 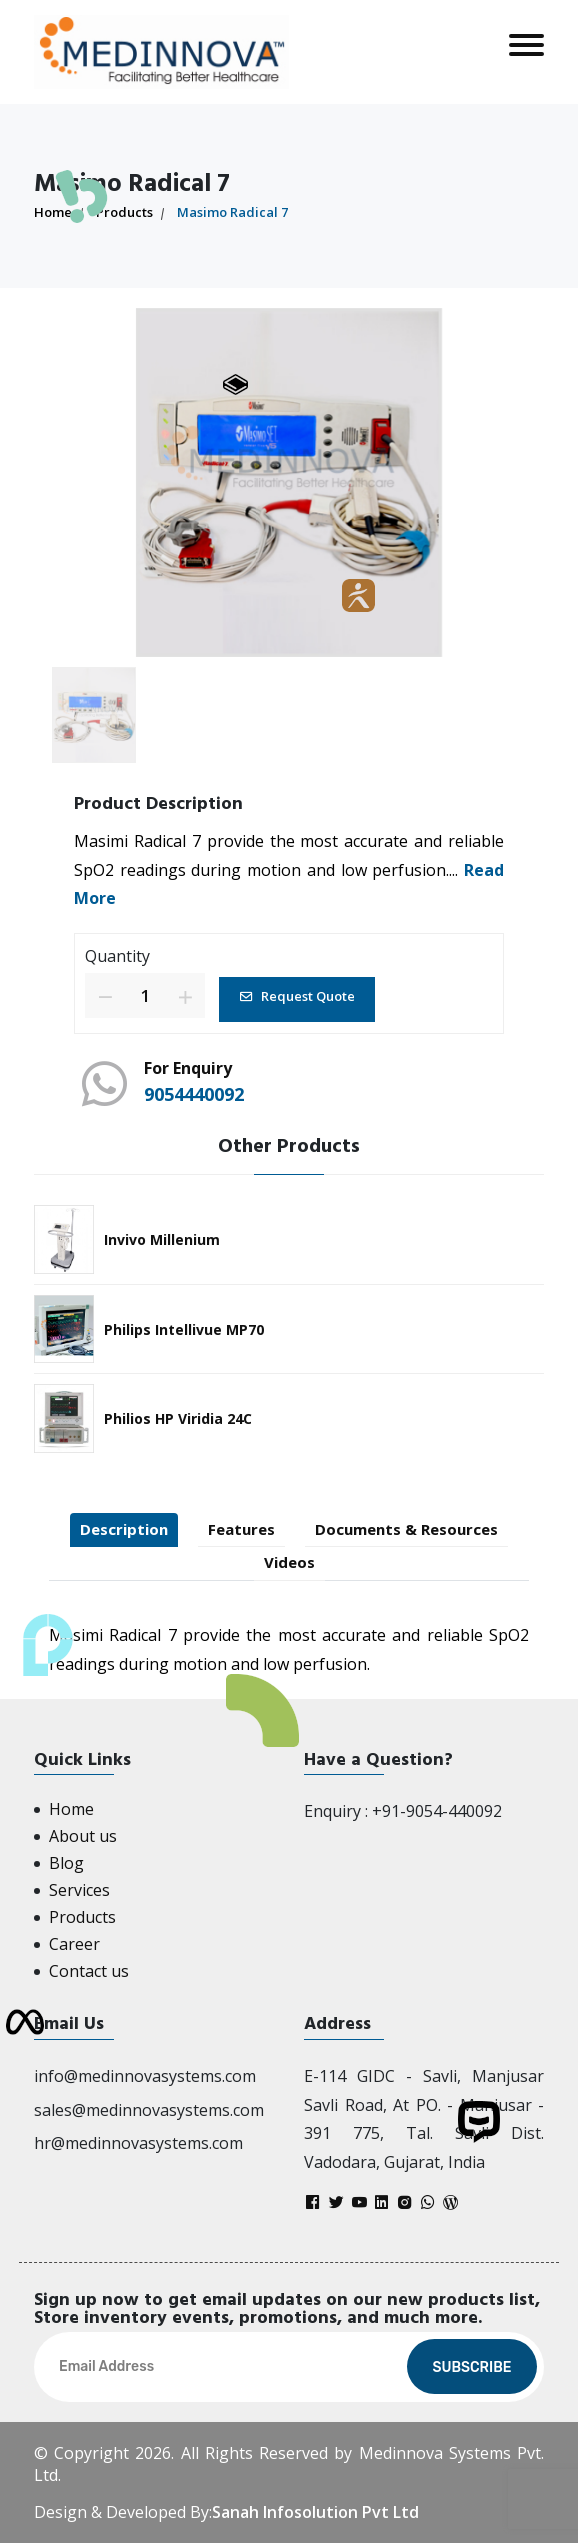 I want to click on open spectrum chat app, so click(x=262, y=1710).